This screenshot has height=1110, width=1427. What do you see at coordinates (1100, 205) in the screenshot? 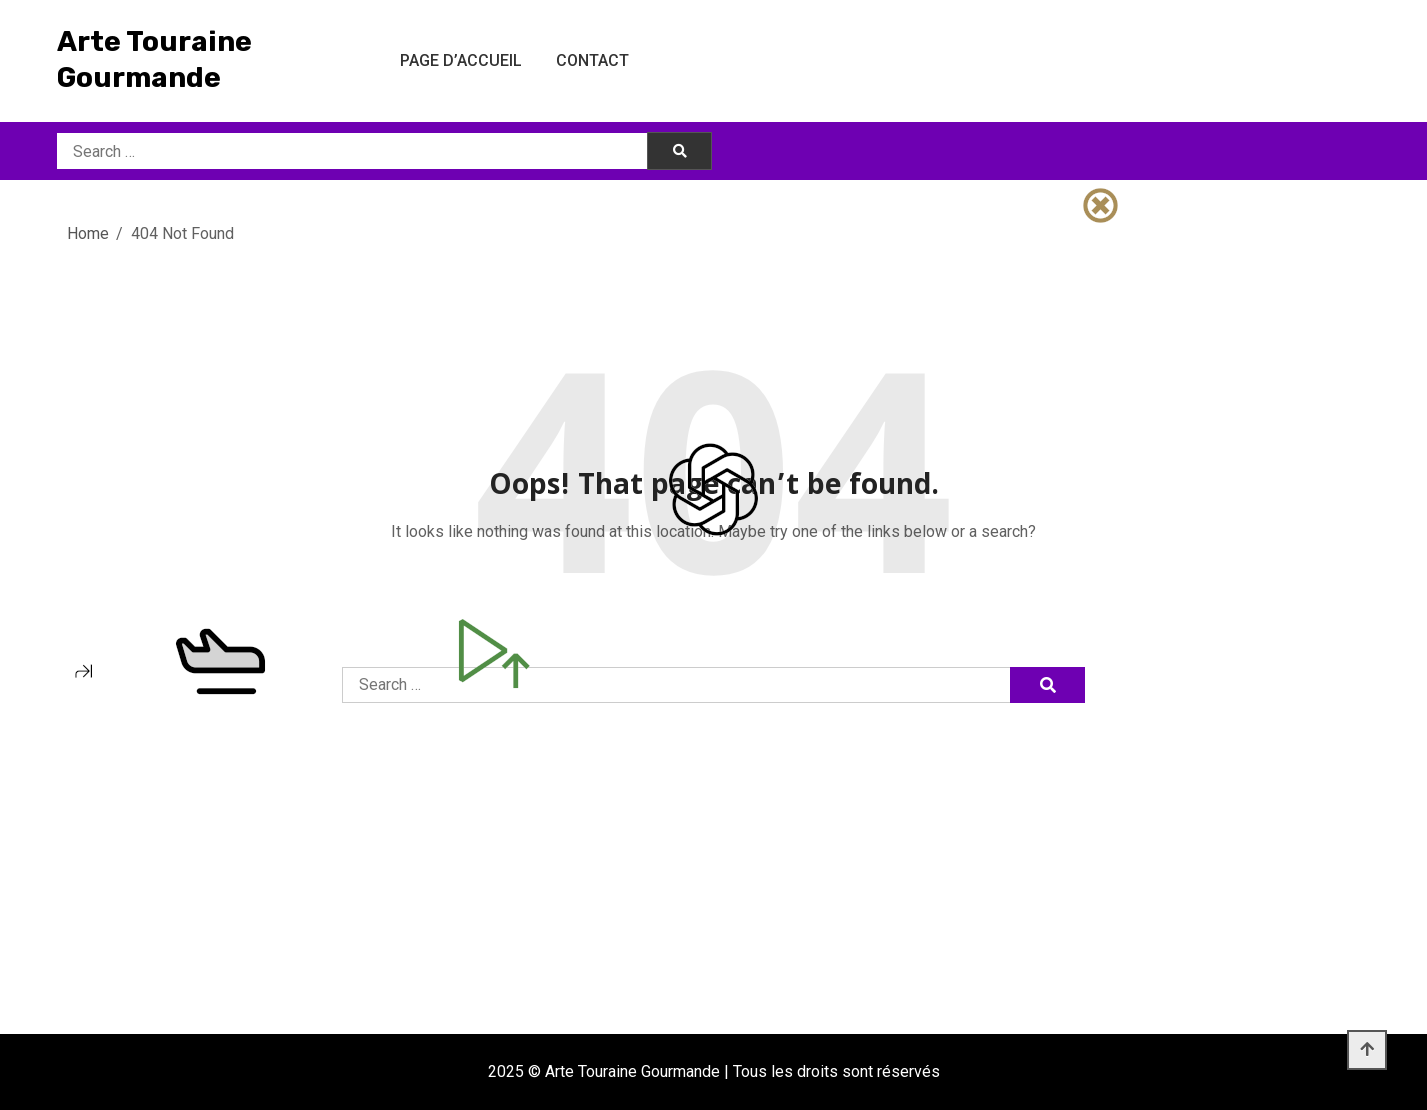
I see `indicates an error or failed operation` at bounding box center [1100, 205].